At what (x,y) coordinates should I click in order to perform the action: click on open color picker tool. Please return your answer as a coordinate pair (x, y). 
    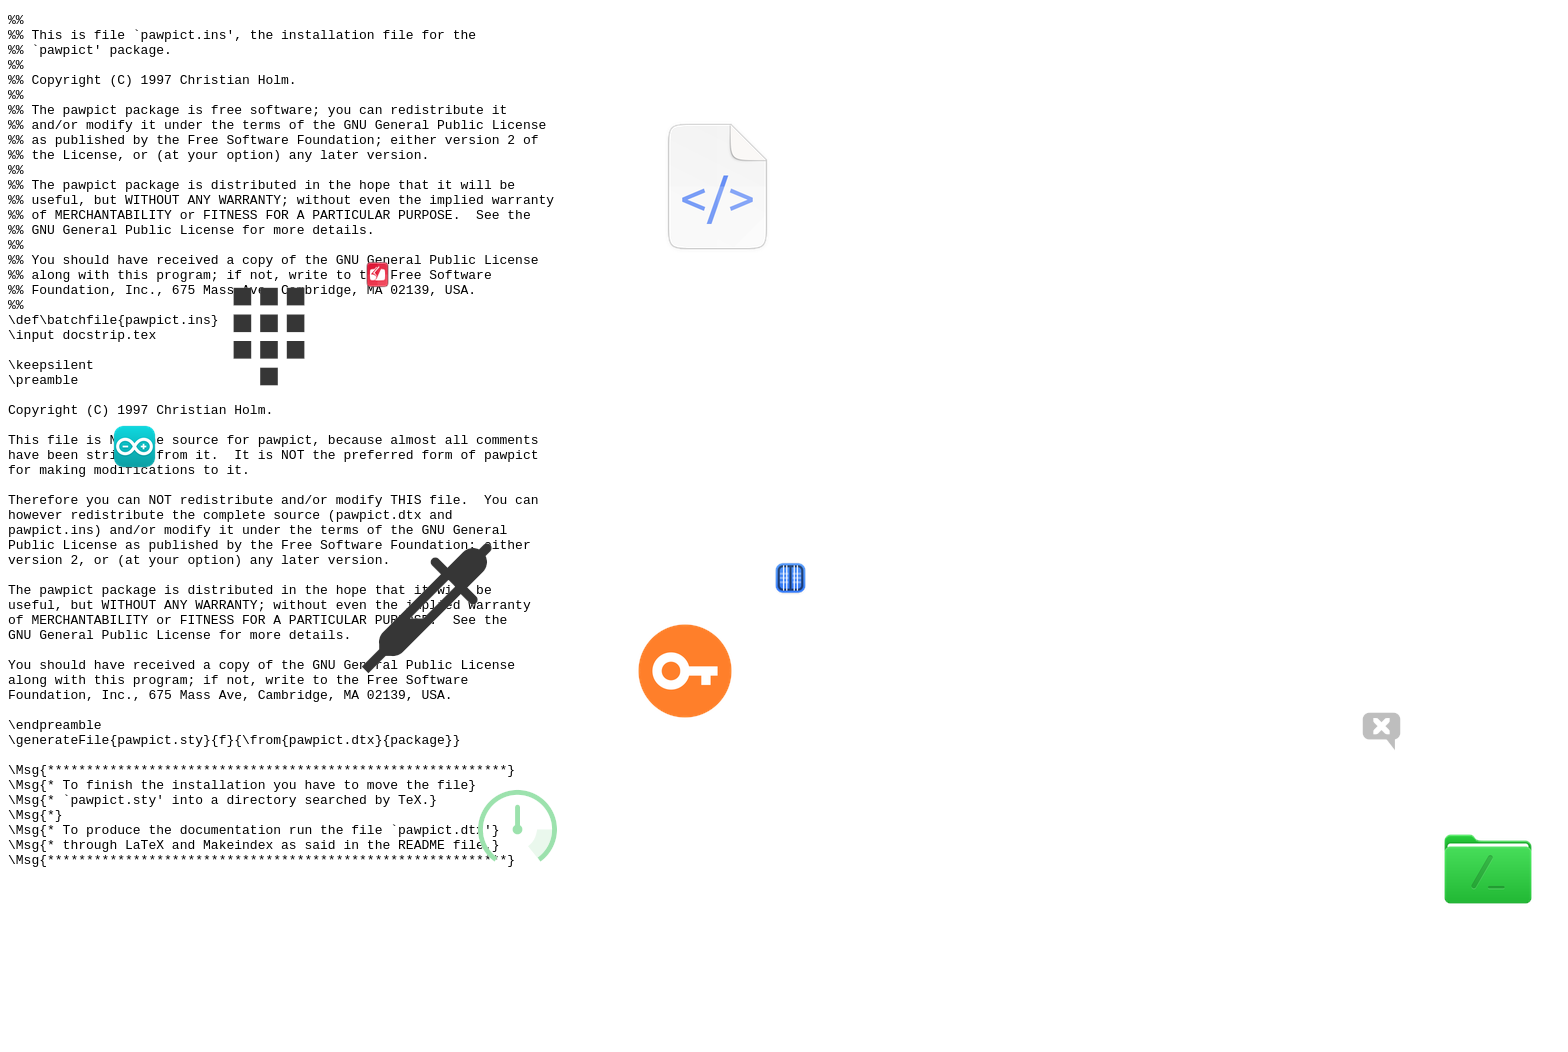
    Looking at the image, I should click on (426, 609).